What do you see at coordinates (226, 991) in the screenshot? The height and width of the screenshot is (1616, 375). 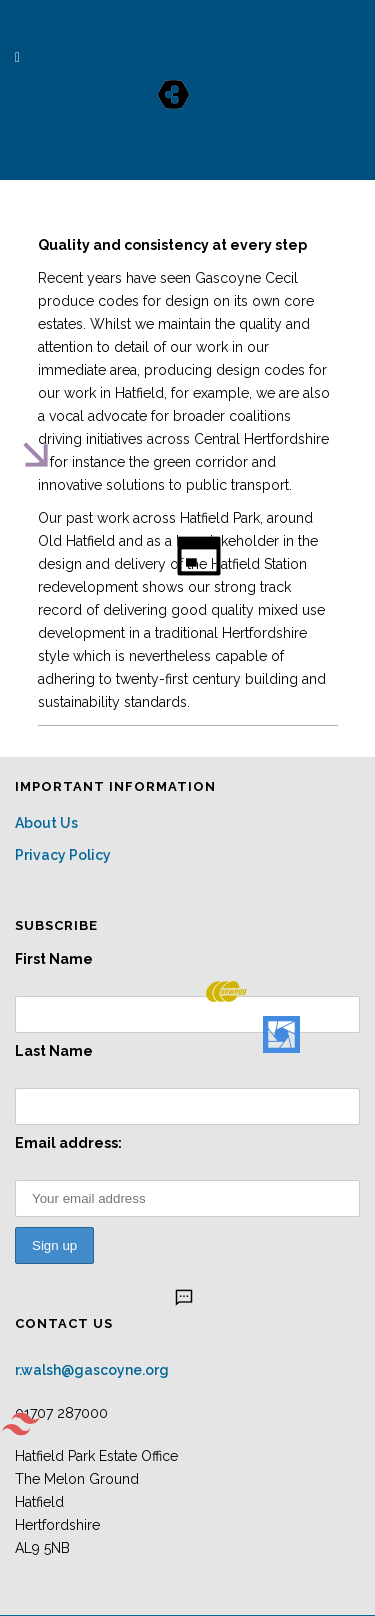 I see `visit the newegg online store` at bounding box center [226, 991].